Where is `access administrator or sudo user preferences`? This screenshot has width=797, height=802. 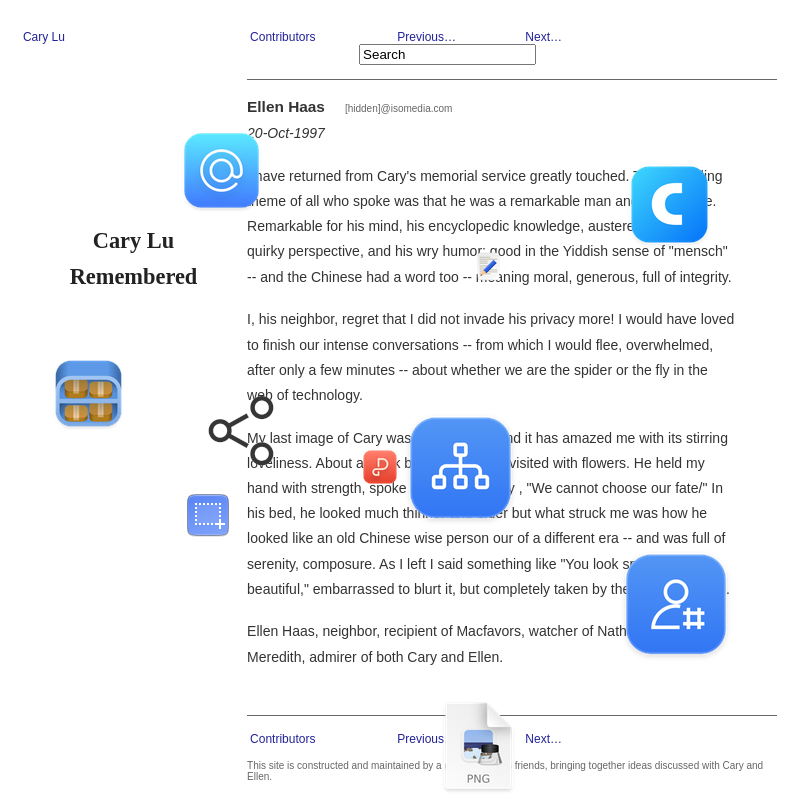 access administrator or sudo user preferences is located at coordinates (676, 606).